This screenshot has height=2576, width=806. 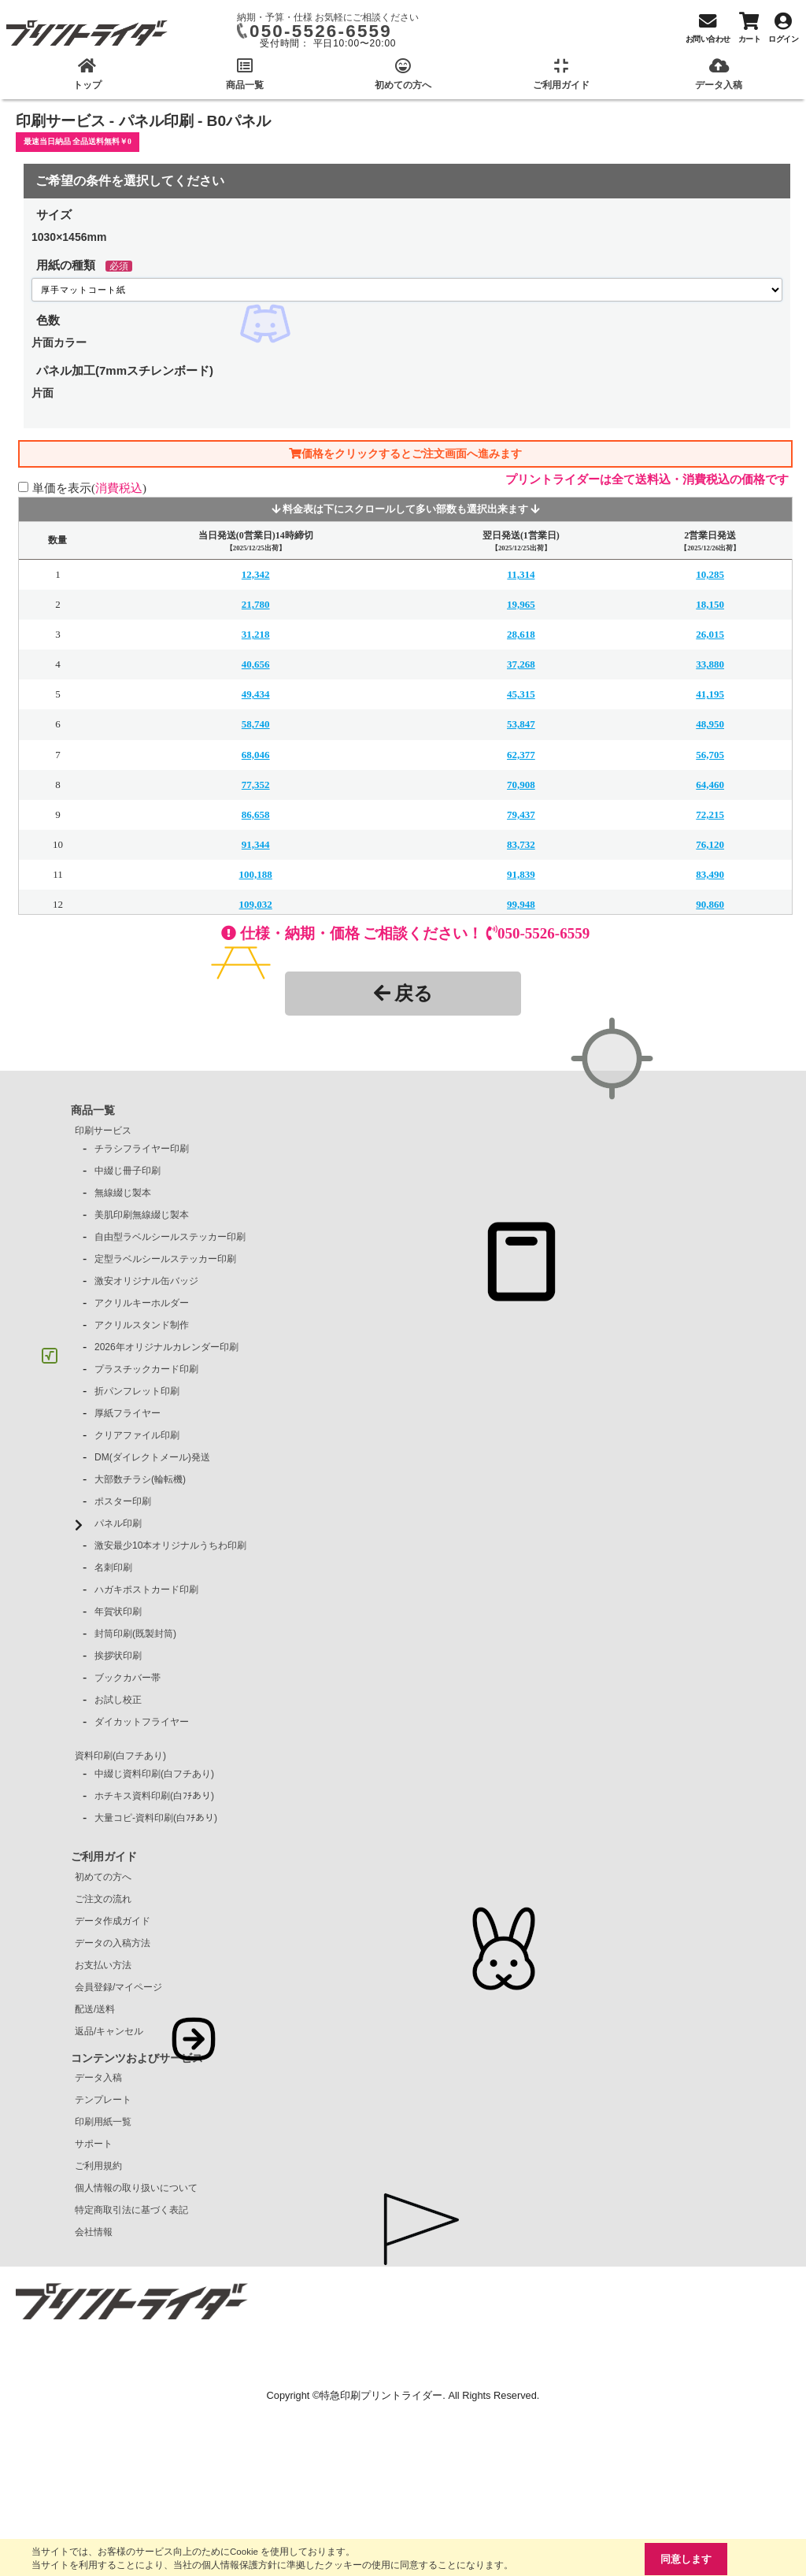 I want to click on access current location, so click(x=612, y=1058).